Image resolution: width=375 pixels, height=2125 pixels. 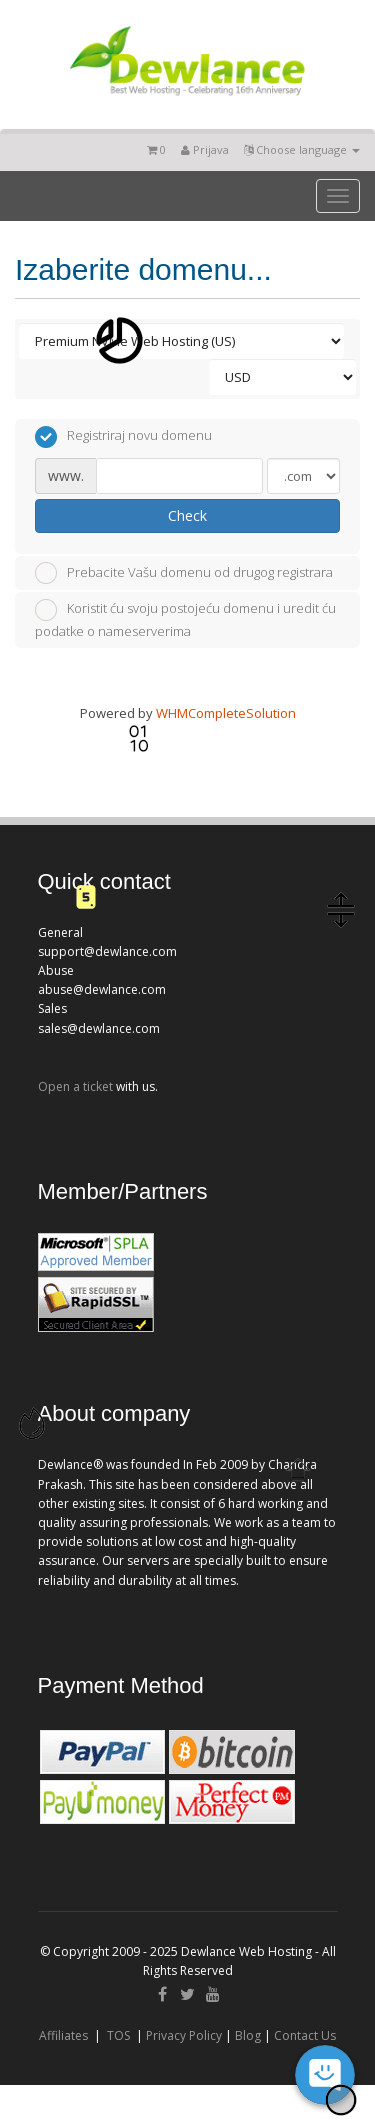 I want to click on view a segment of analytics data, so click(x=119, y=340).